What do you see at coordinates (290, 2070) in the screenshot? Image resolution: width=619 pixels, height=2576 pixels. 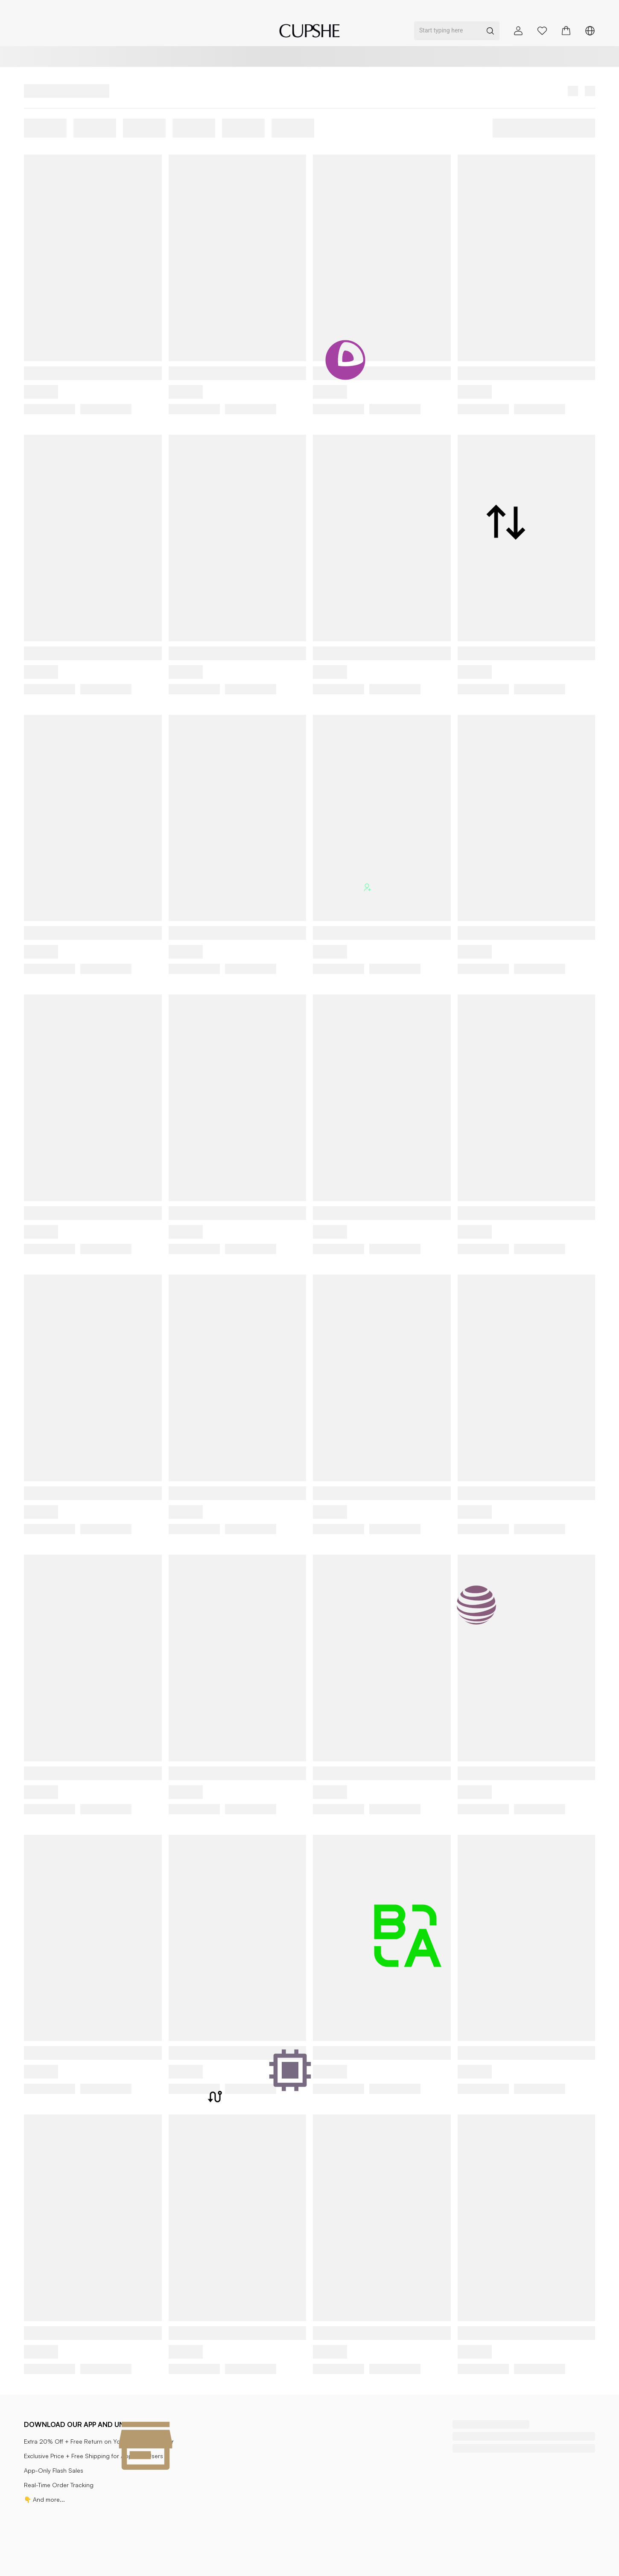 I see `view CPU or processor information` at bounding box center [290, 2070].